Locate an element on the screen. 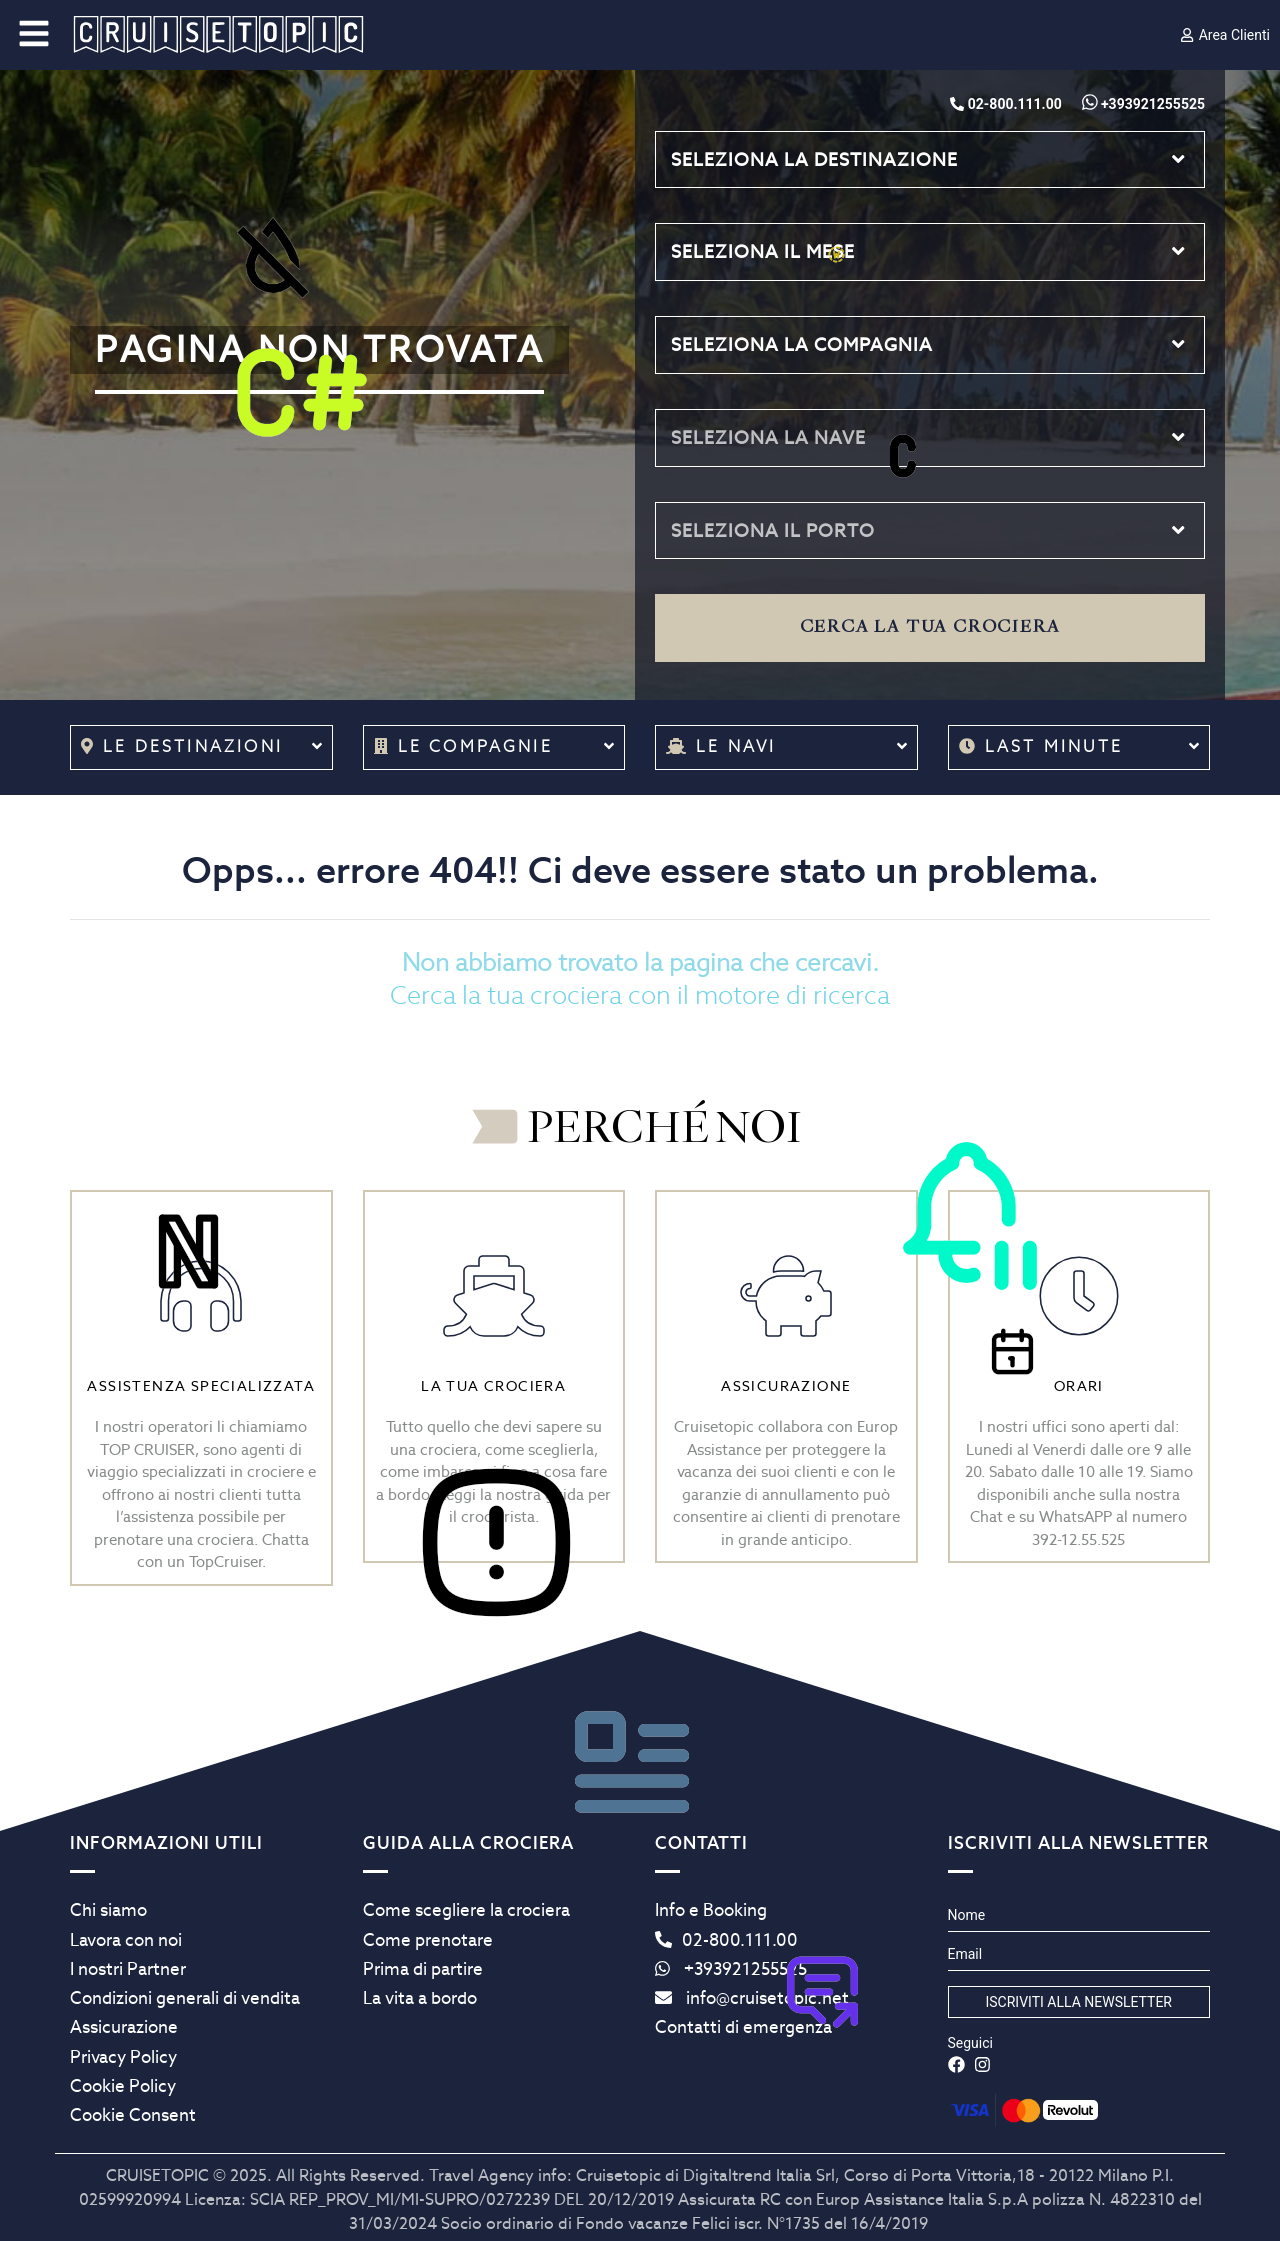 The width and height of the screenshot is (1280, 2241). indicates c# programming language is located at coordinates (300, 392).